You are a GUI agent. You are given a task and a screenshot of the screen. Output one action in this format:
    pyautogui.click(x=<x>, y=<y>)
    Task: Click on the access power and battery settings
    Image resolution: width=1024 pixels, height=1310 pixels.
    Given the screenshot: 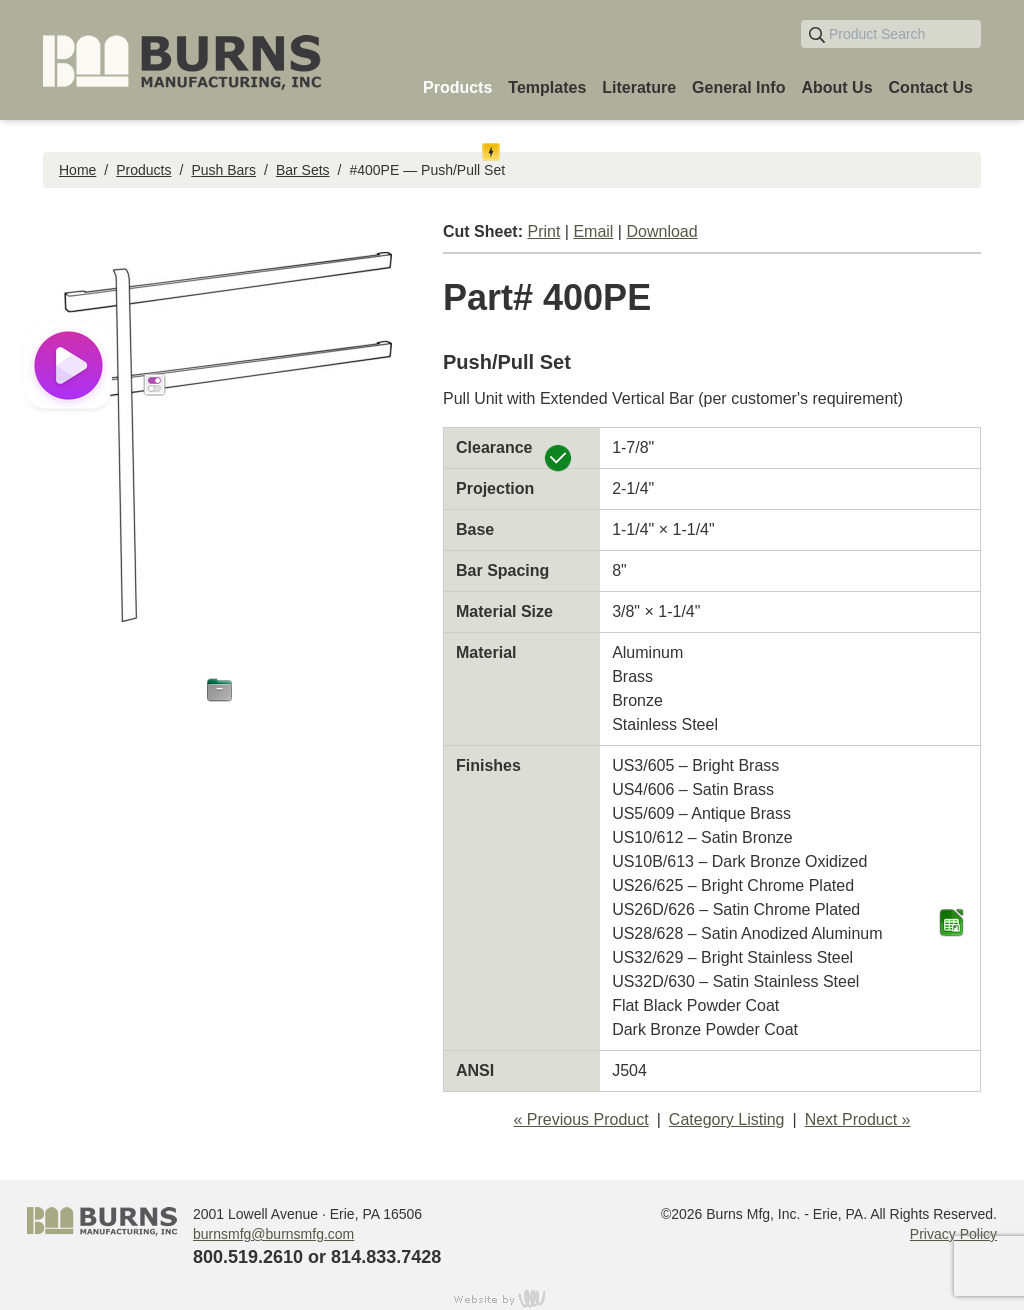 What is the action you would take?
    pyautogui.click(x=491, y=152)
    